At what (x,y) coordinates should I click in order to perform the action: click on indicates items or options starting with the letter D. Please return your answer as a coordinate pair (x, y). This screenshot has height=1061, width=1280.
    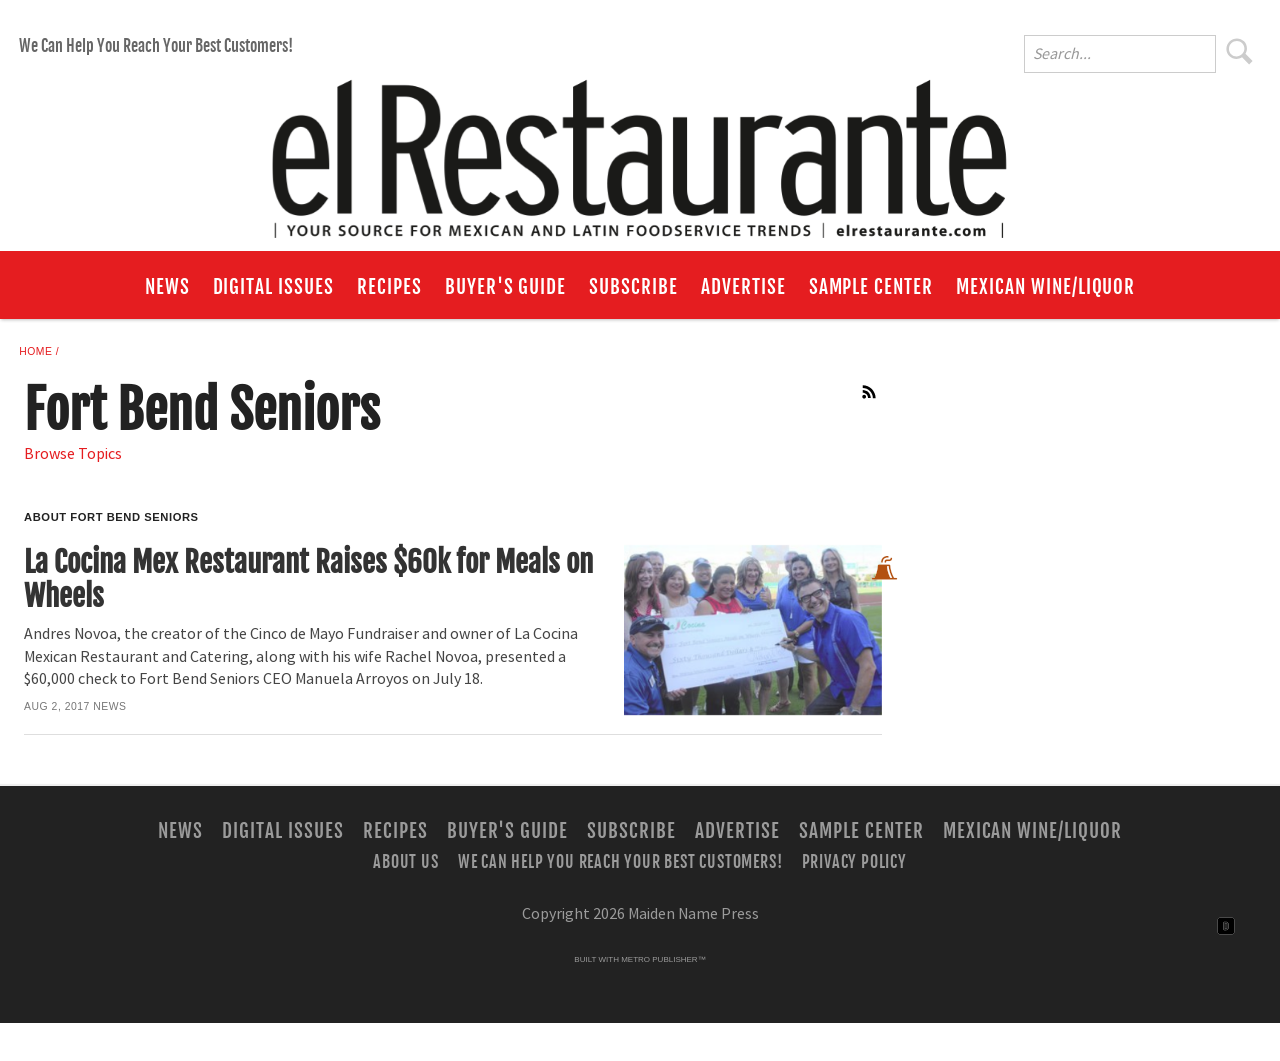
    Looking at the image, I should click on (1226, 926).